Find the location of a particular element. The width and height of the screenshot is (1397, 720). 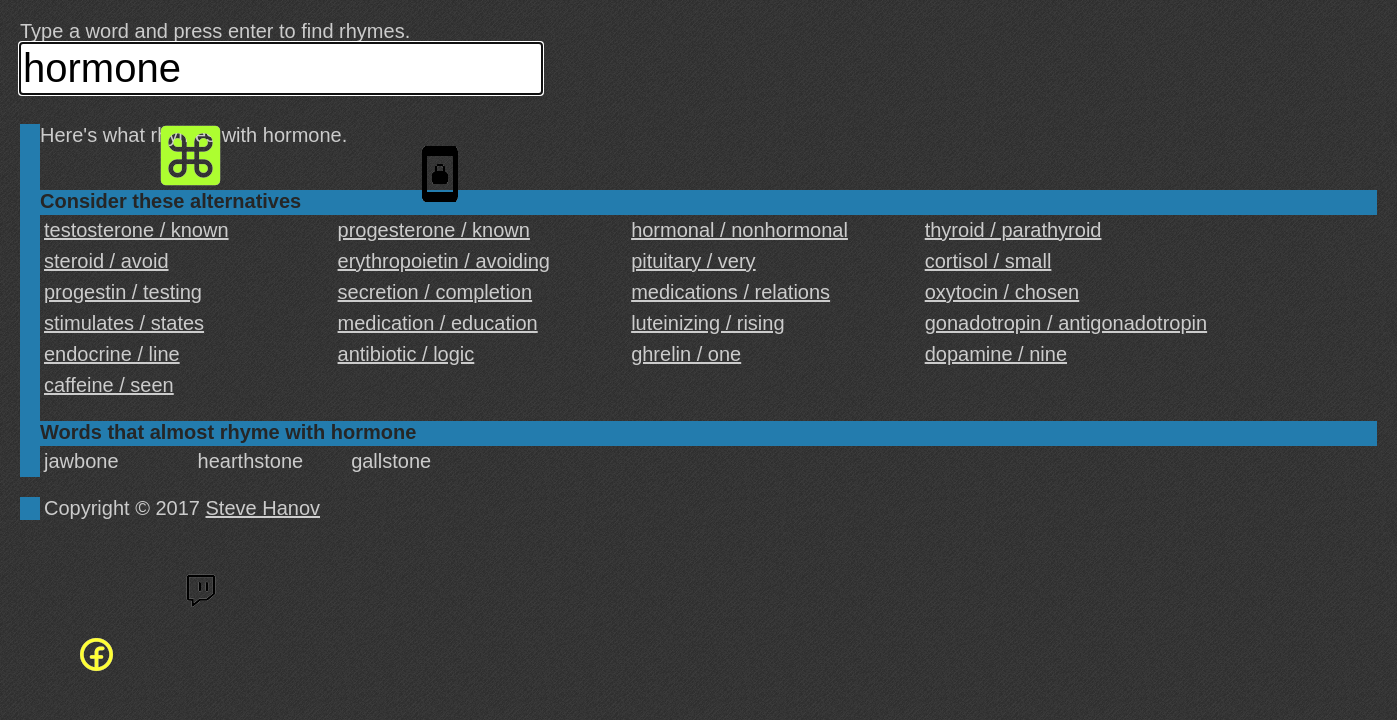

open facebook app is located at coordinates (96, 654).